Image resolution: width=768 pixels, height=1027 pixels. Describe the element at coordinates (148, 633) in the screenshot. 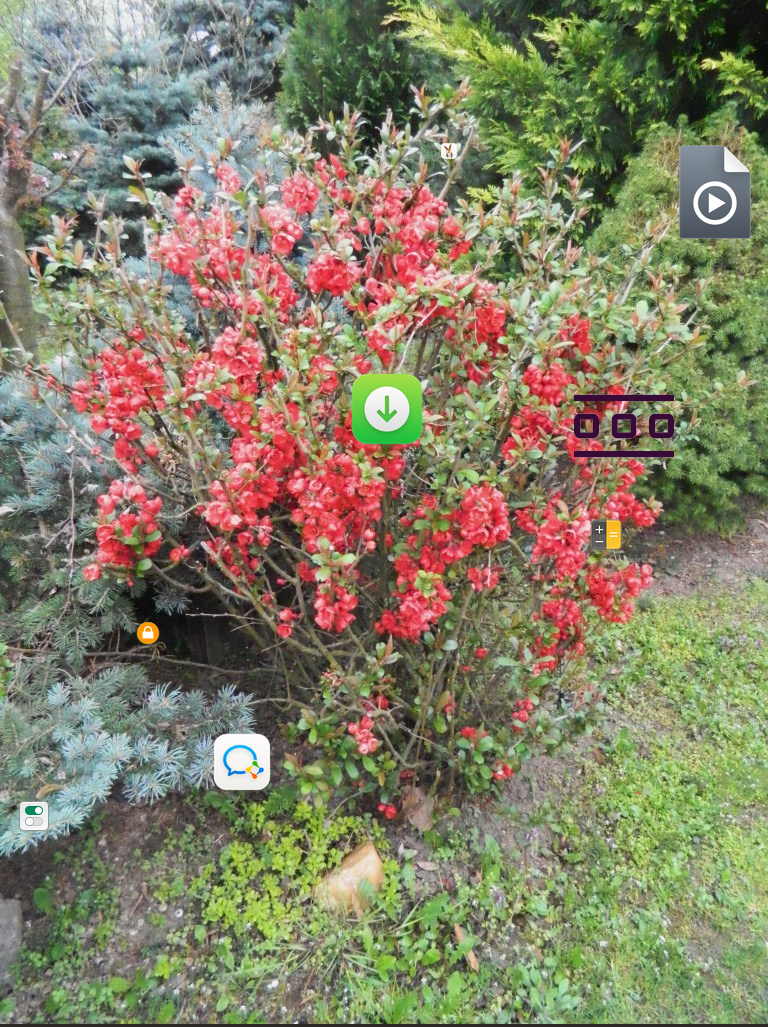

I see `indicates a file or folder is read-only` at that location.